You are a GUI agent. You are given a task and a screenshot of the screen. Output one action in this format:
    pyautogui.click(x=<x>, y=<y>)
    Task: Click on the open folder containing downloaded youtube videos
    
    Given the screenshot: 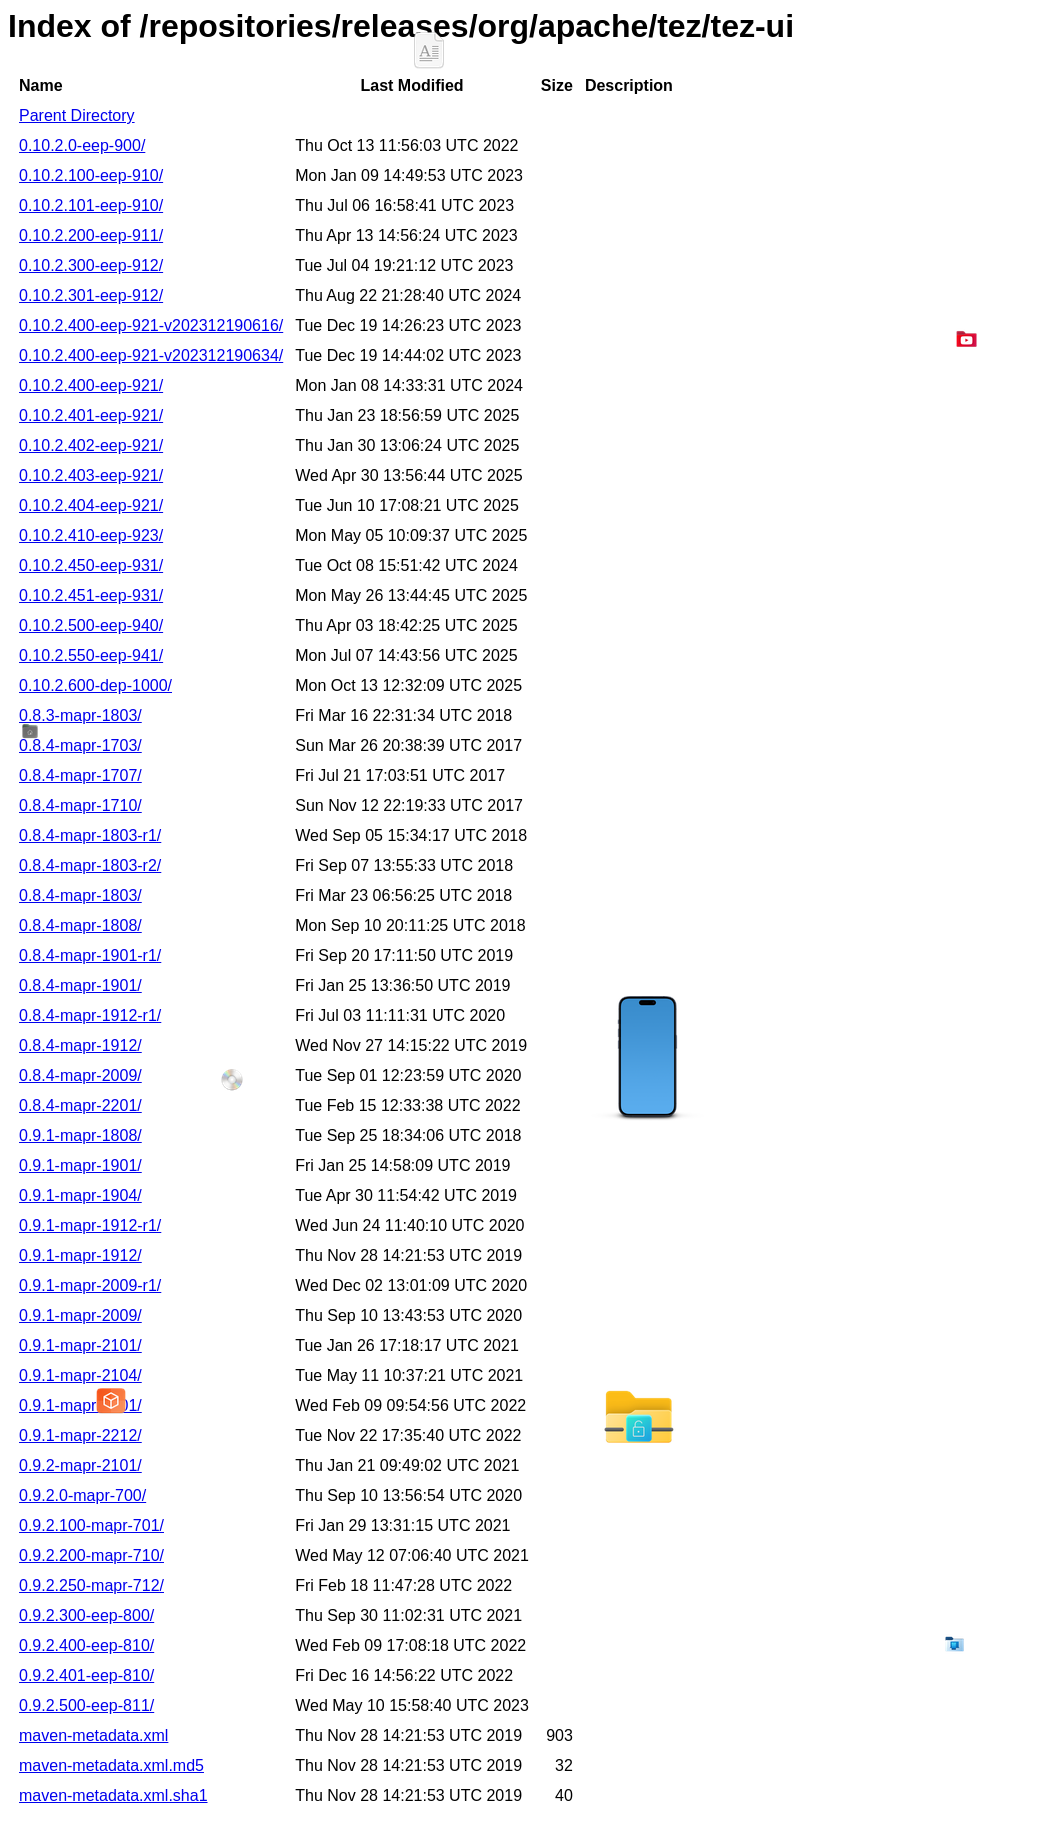 What is the action you would take?
    pyautogui.click(x=966, y=339)
    